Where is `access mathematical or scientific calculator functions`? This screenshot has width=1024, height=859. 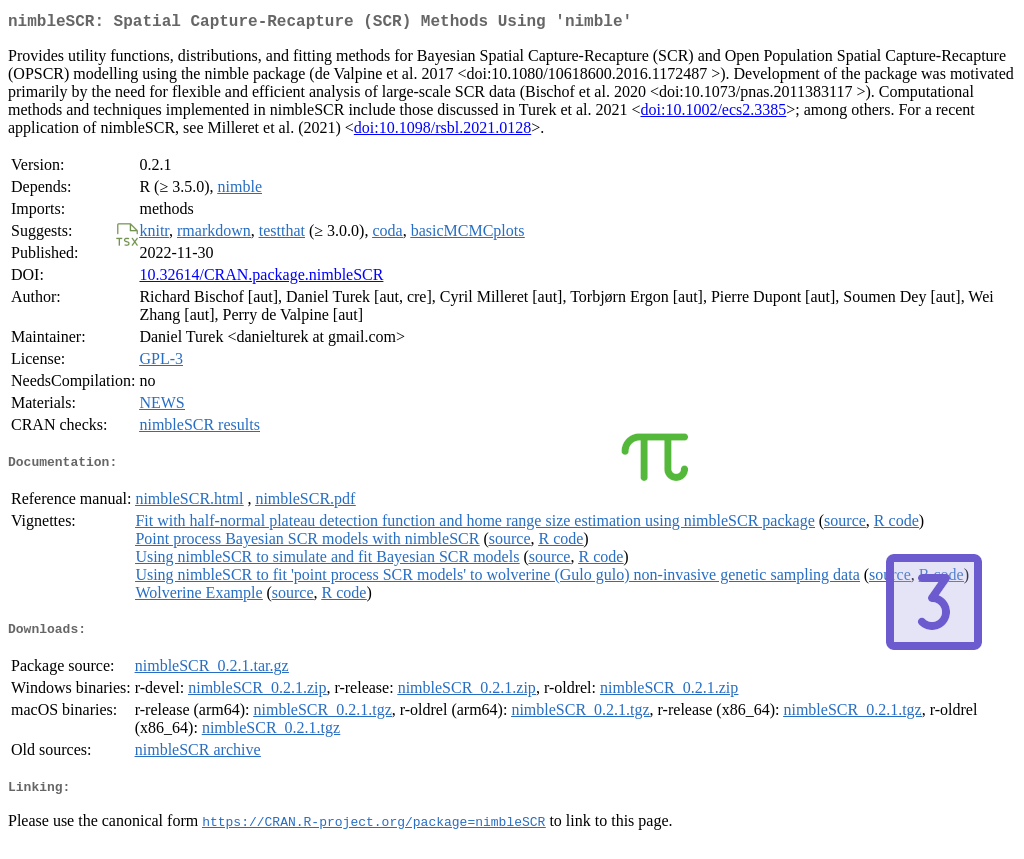
access mathematical or scientific calculator functions is located at coordinates (656, 456).